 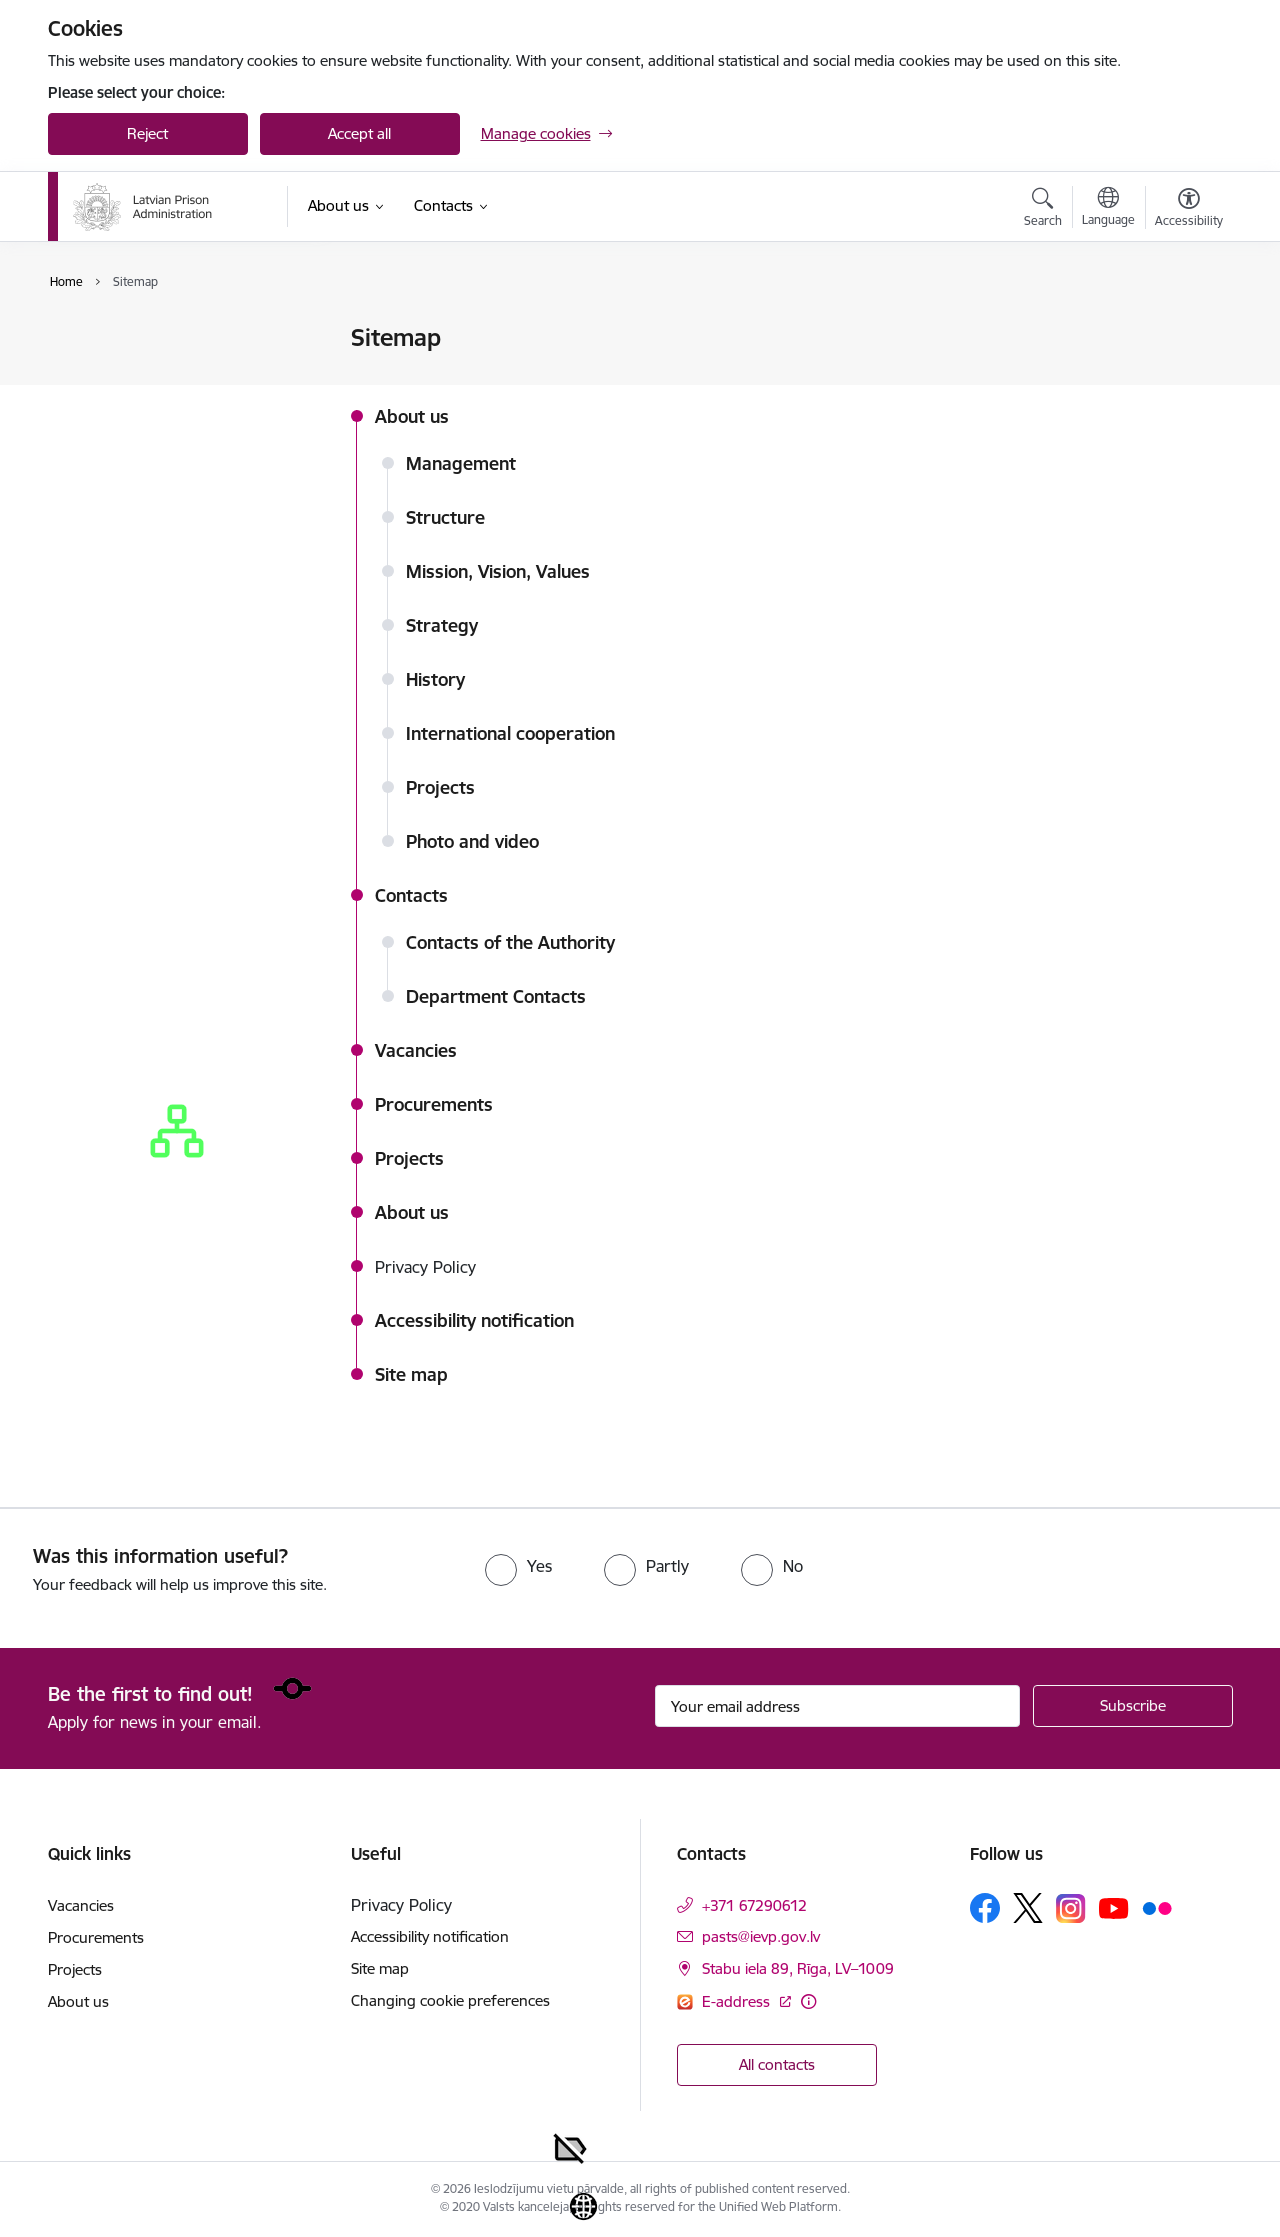 What do you see at coordinates (583, 2206) in the screenshot?
I see `access website or browse the web` at bounding box center [583, 2206].